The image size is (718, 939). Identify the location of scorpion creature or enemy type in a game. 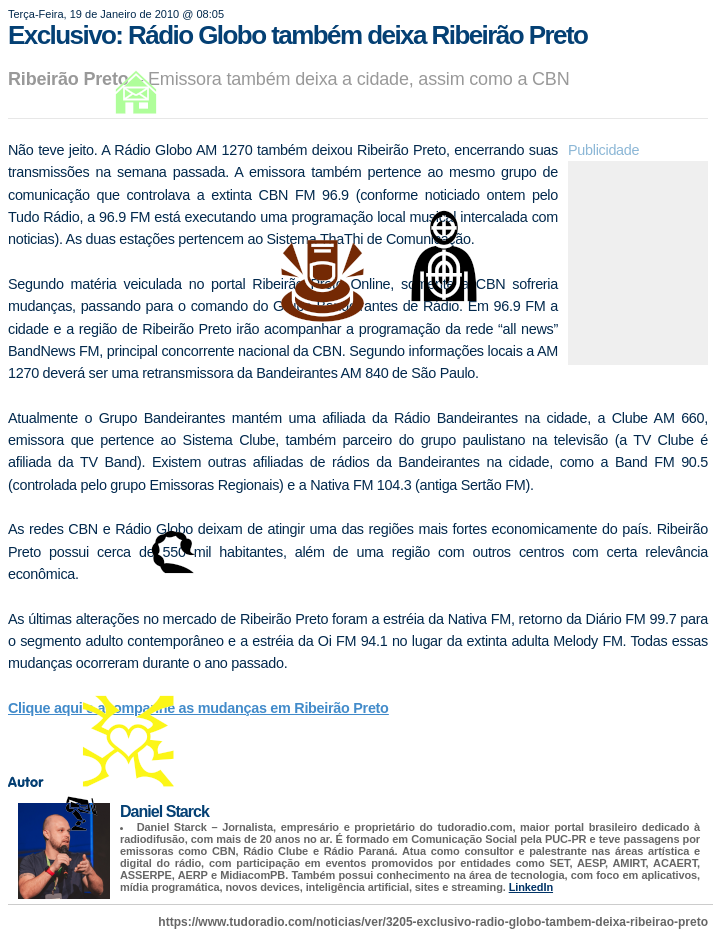
(173, 550).